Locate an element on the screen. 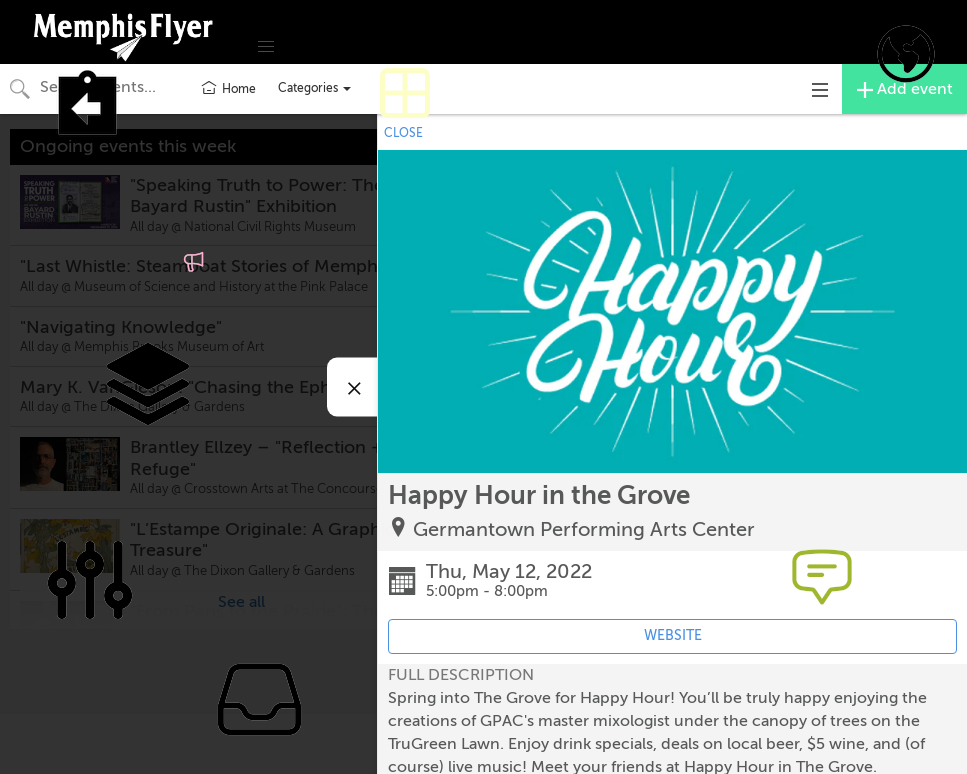 The height and width of the screenshot is (774, 967). open chat or messaging is located at coordinates (822, 577).